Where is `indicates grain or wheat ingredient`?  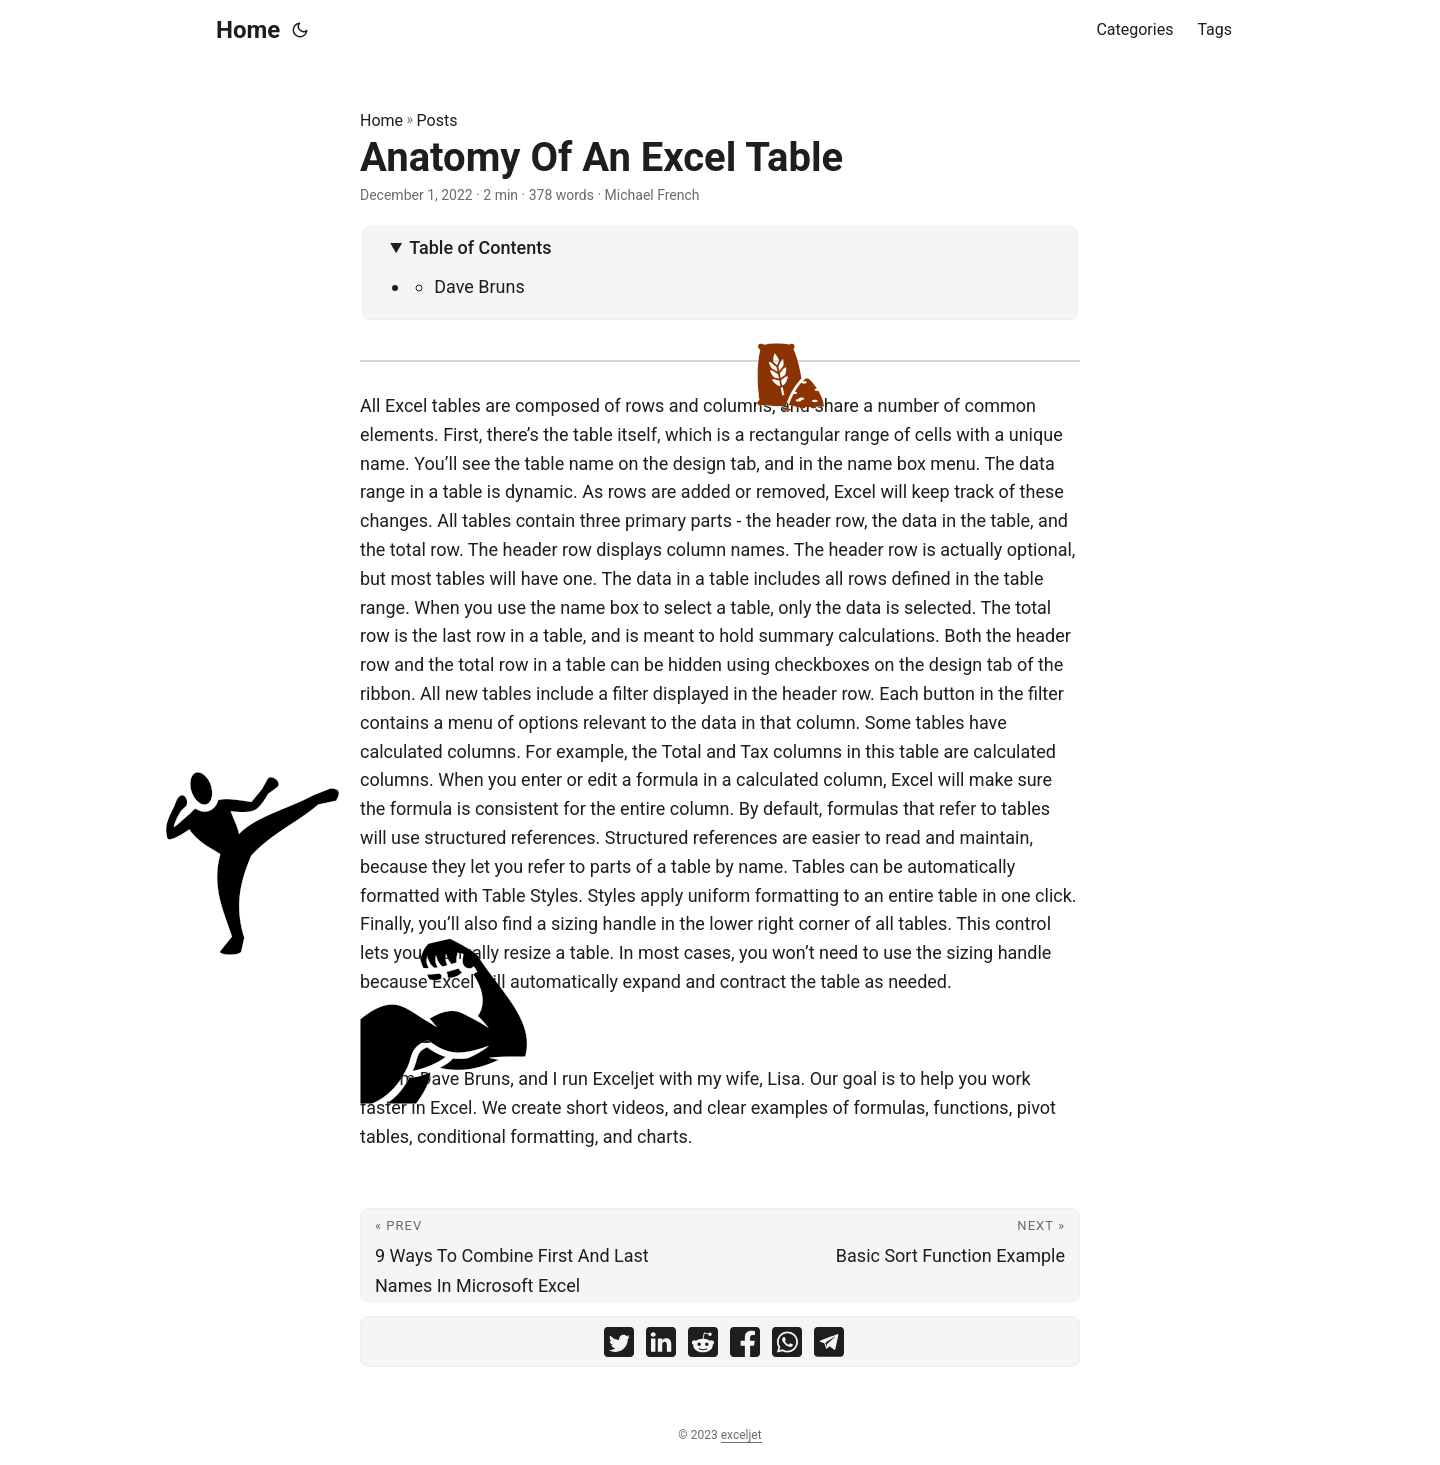
indicates grain or wheat ingredient is located at coordinates (790, 376).